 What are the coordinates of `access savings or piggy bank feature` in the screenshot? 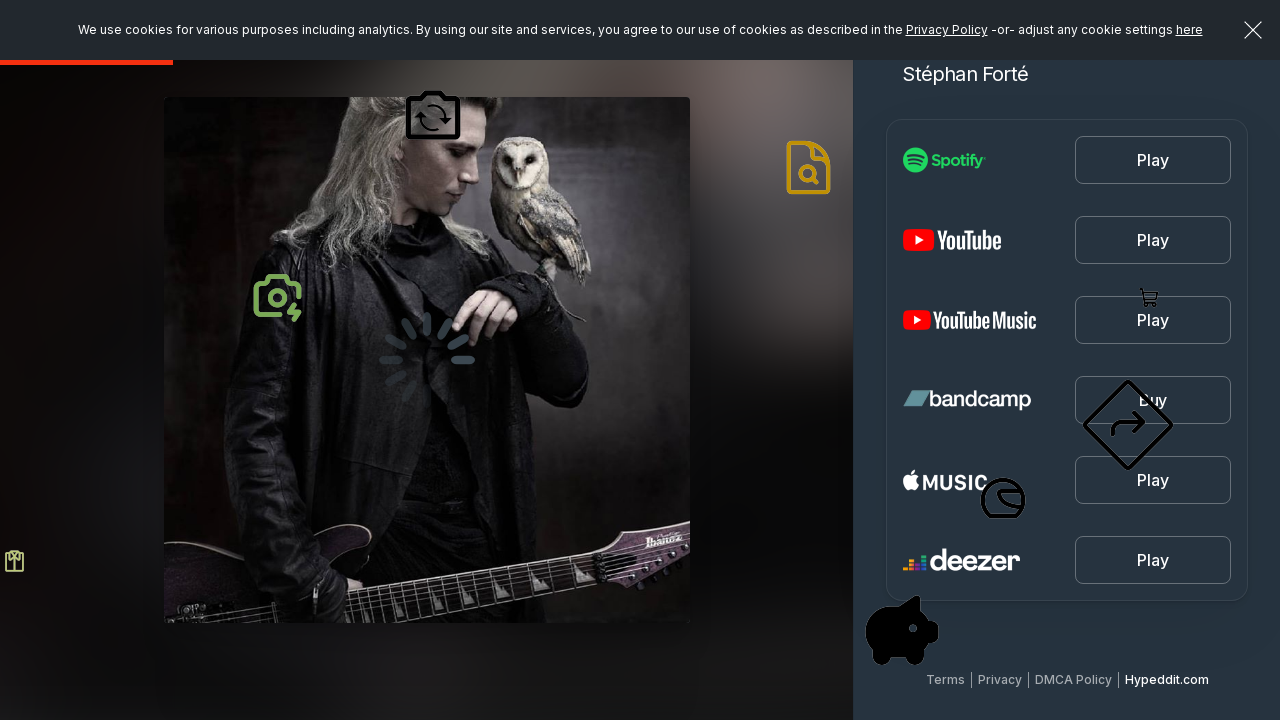 It's located at (902, 632).